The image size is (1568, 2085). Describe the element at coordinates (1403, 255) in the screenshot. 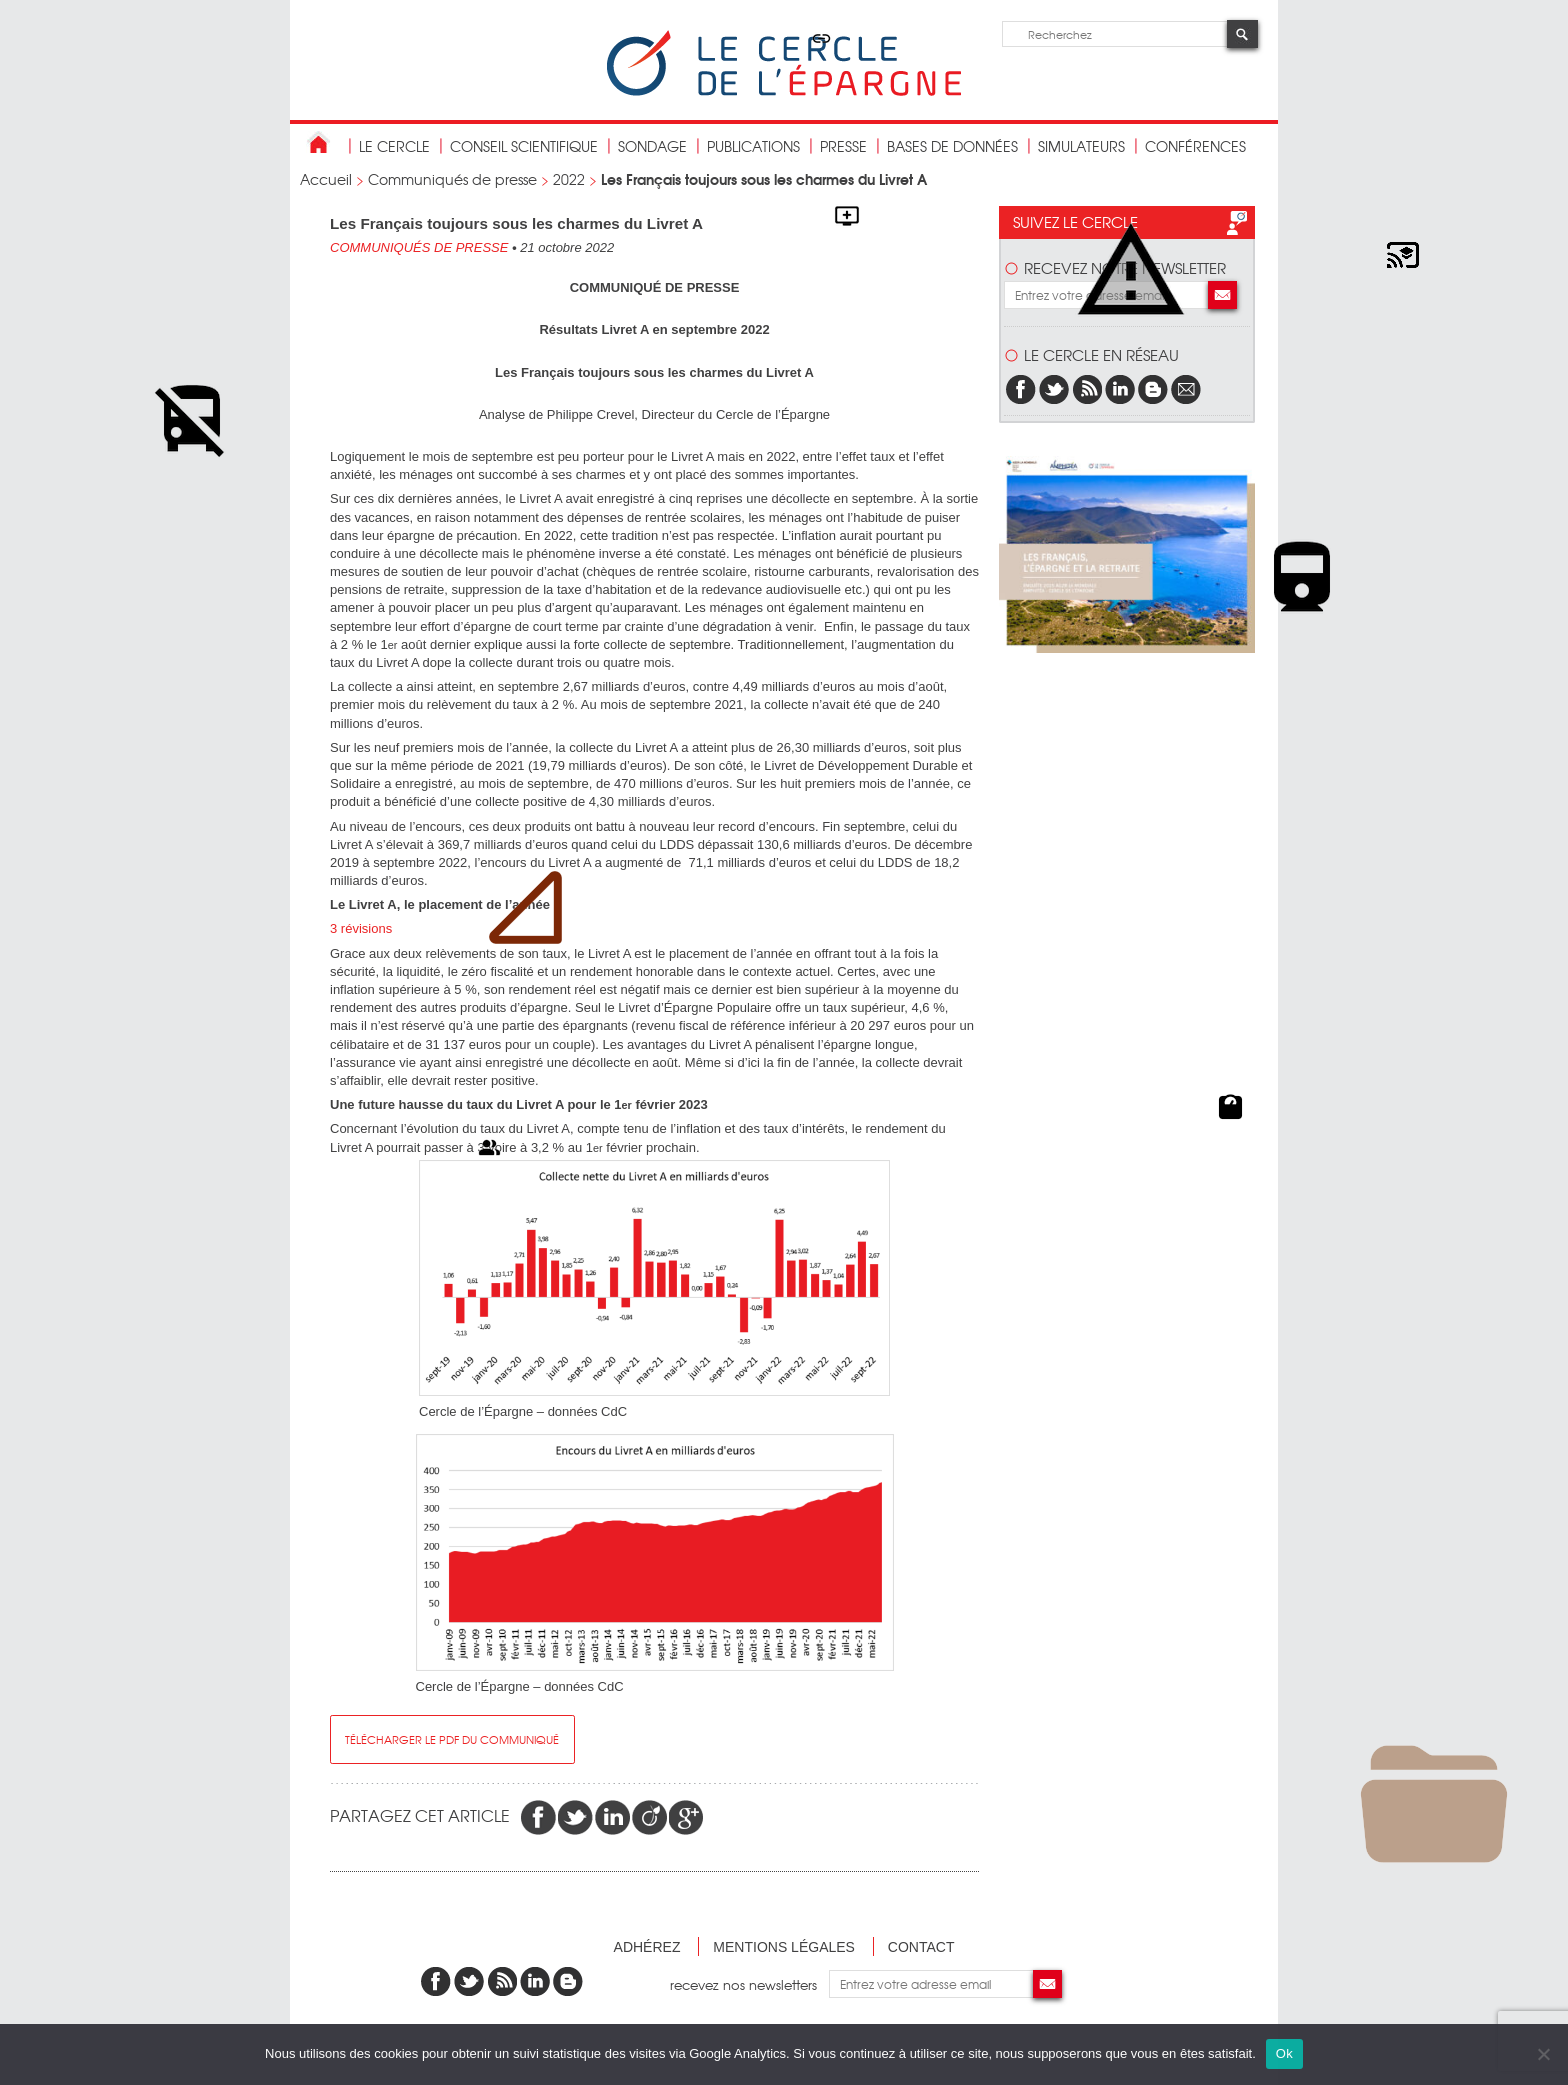

I see `cast or share educational content to a display` at that location.